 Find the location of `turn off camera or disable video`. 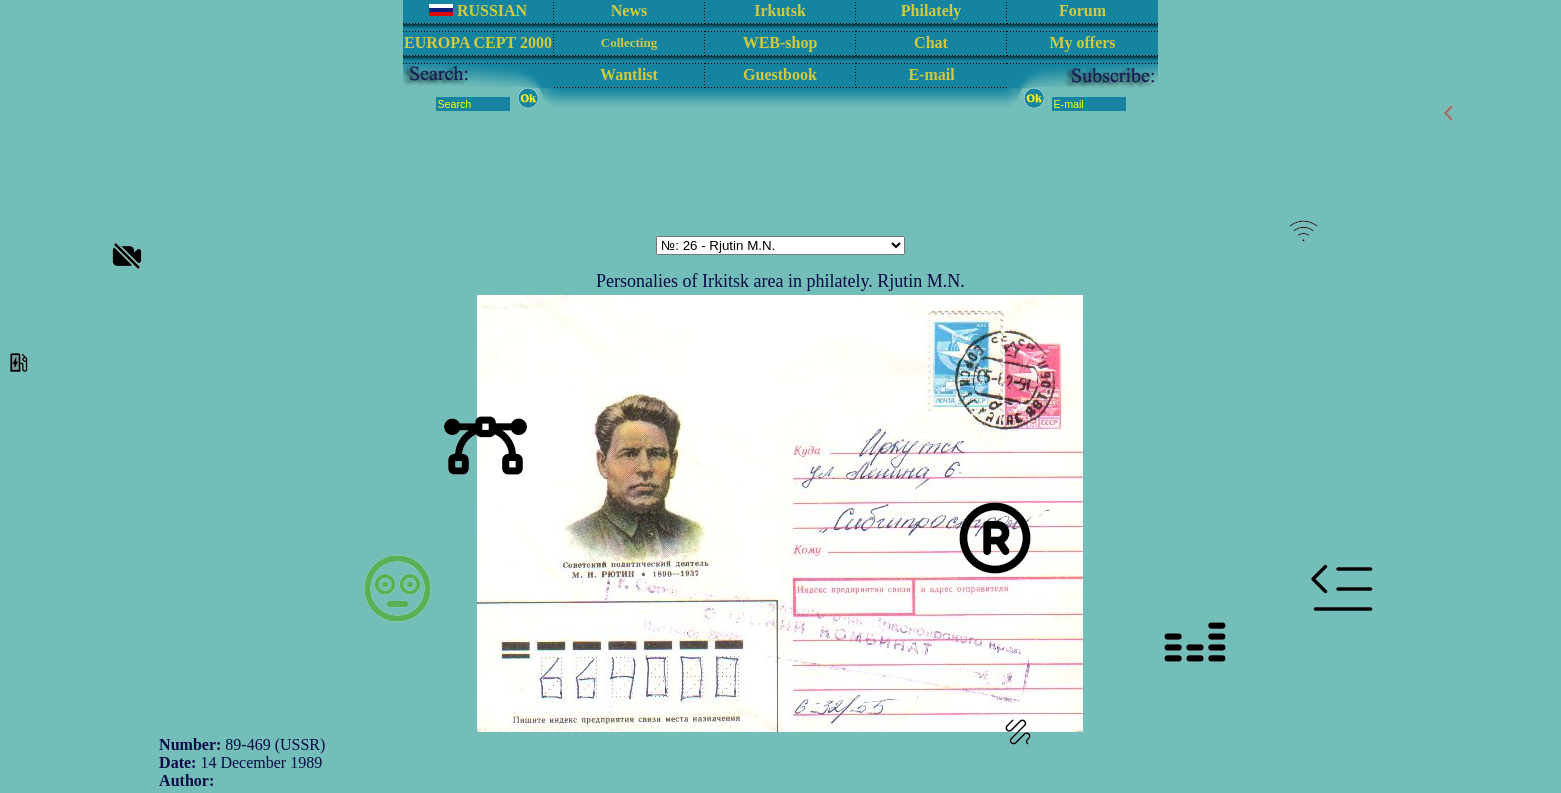

turn off camera or disable video is located at coordinates (127, 256).